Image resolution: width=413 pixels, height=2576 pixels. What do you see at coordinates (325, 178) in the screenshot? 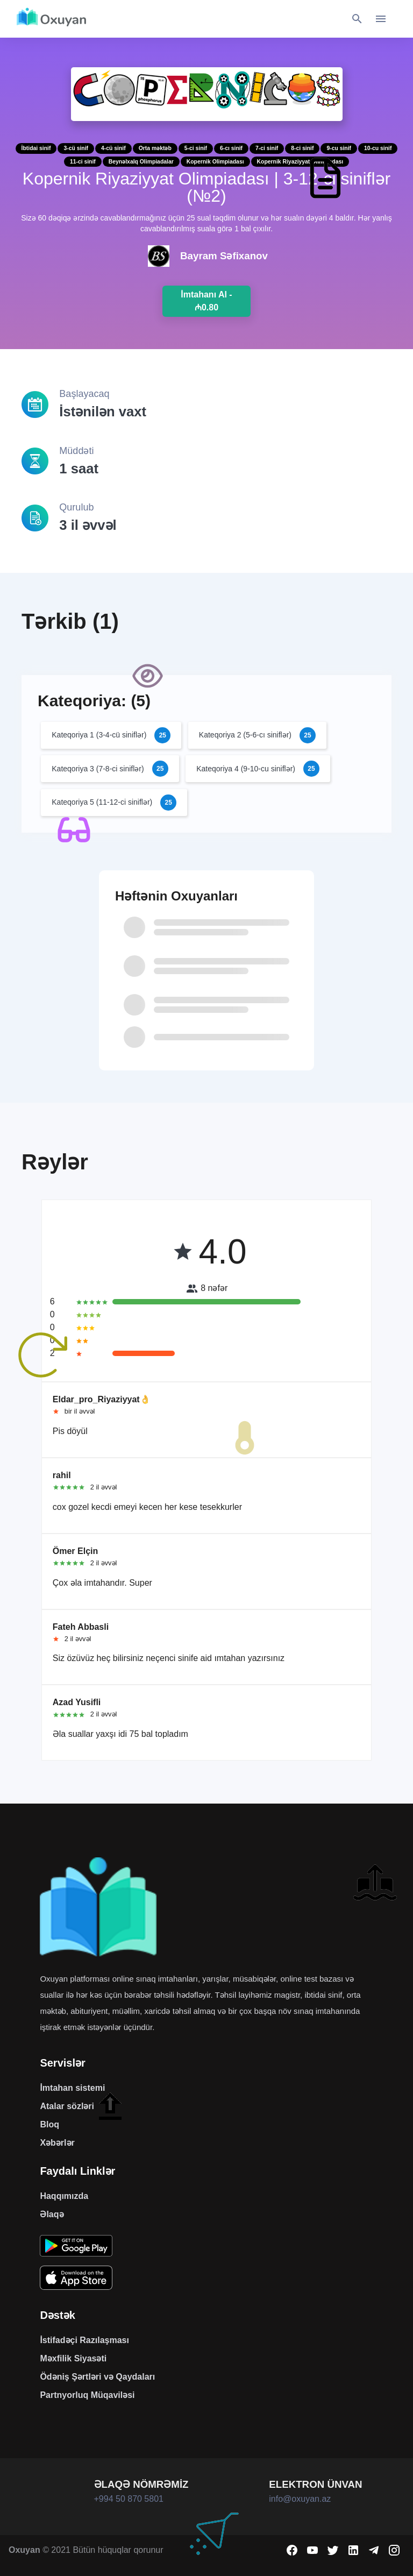
I see `view document or text file` at bounding box center [325, 178].